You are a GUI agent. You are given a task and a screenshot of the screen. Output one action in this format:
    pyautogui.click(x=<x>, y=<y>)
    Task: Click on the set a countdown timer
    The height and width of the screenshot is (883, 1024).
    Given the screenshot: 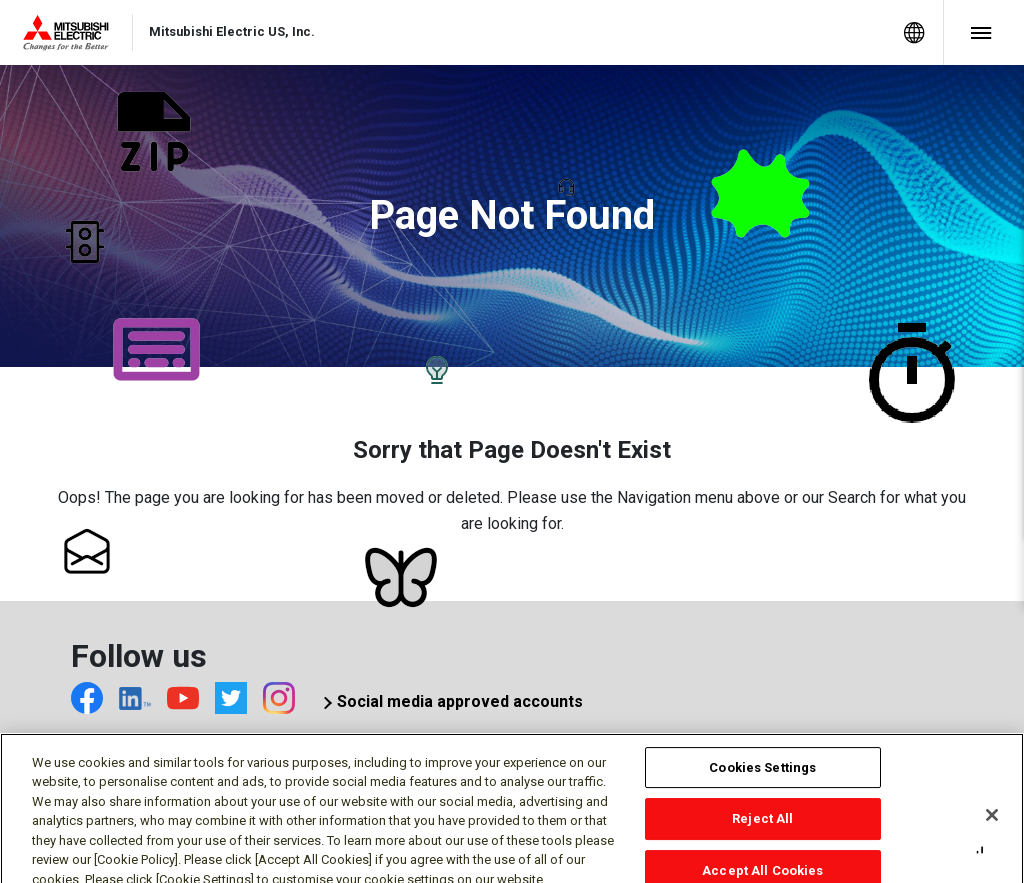 What is the action you would take?
    pyautogui.click(x=912, y=375)
    